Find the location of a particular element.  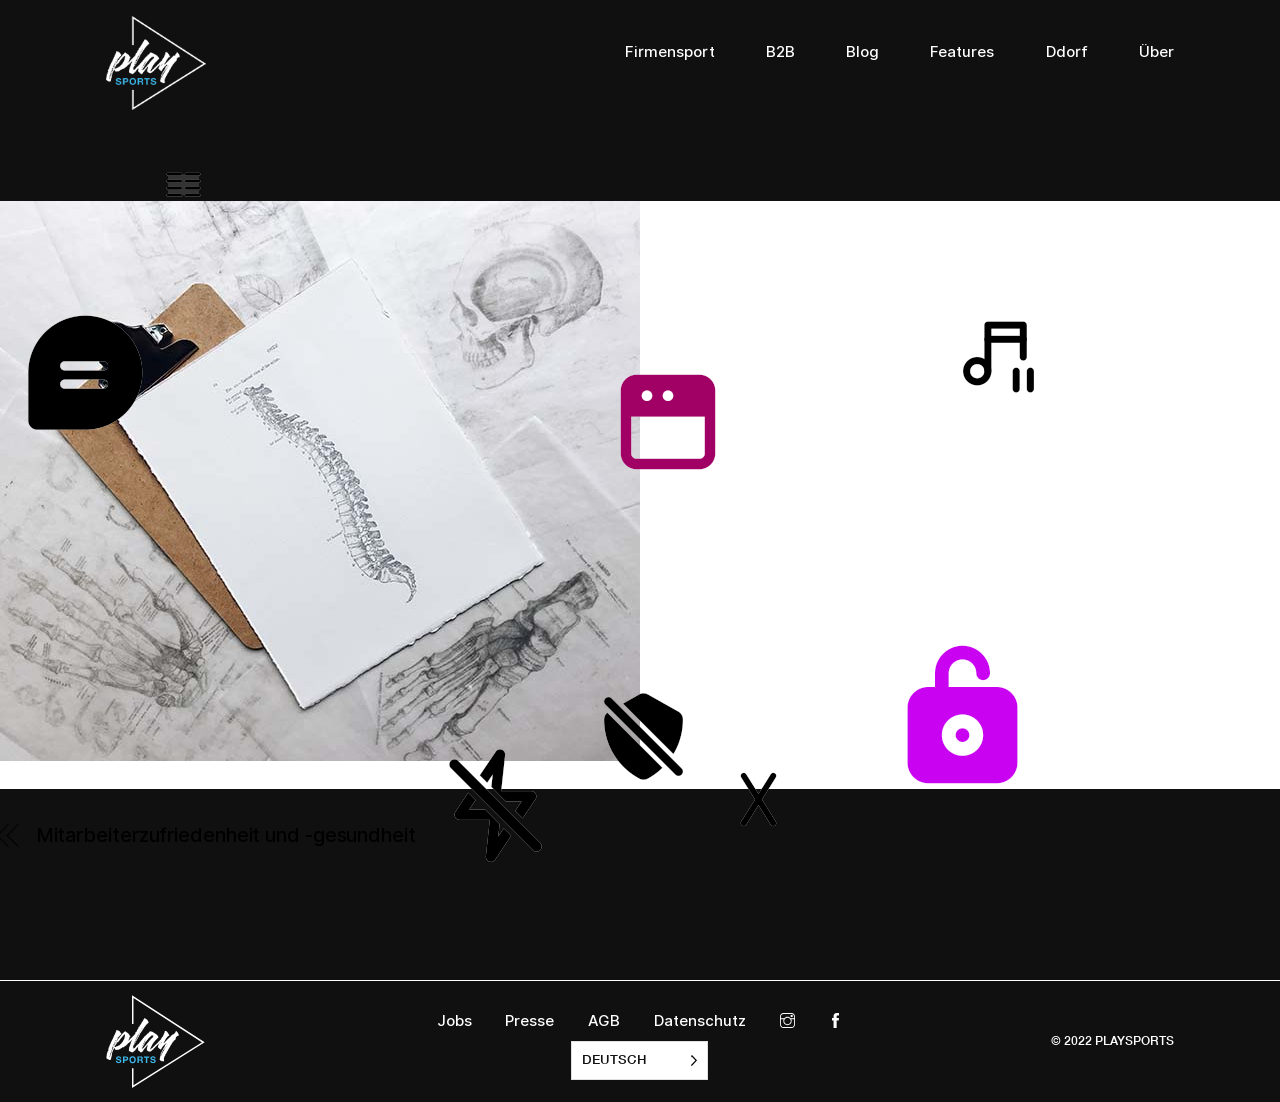

pause the currently playing music is located at coordinates (998, 353).